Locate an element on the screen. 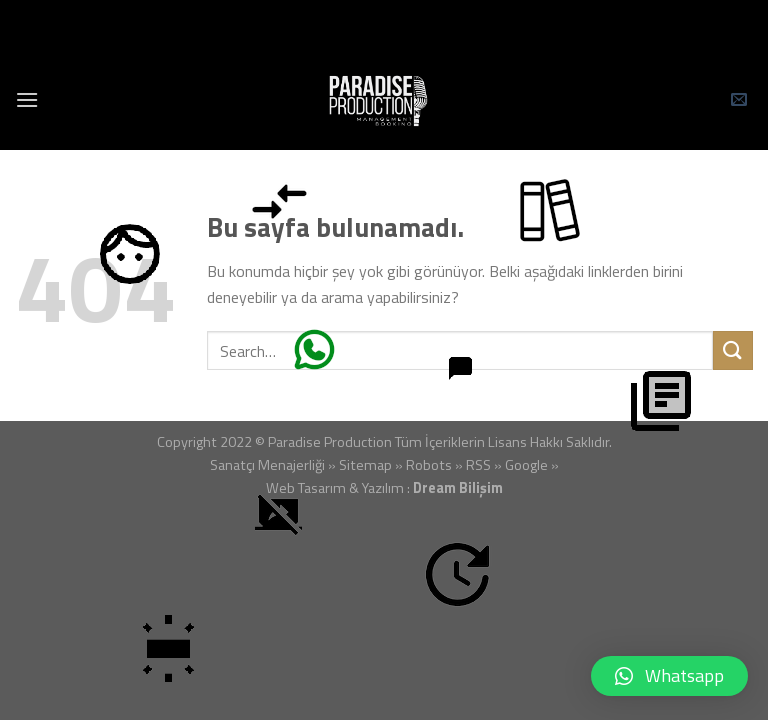  adjust screen brightness settings is located at coordinates (168, 648).